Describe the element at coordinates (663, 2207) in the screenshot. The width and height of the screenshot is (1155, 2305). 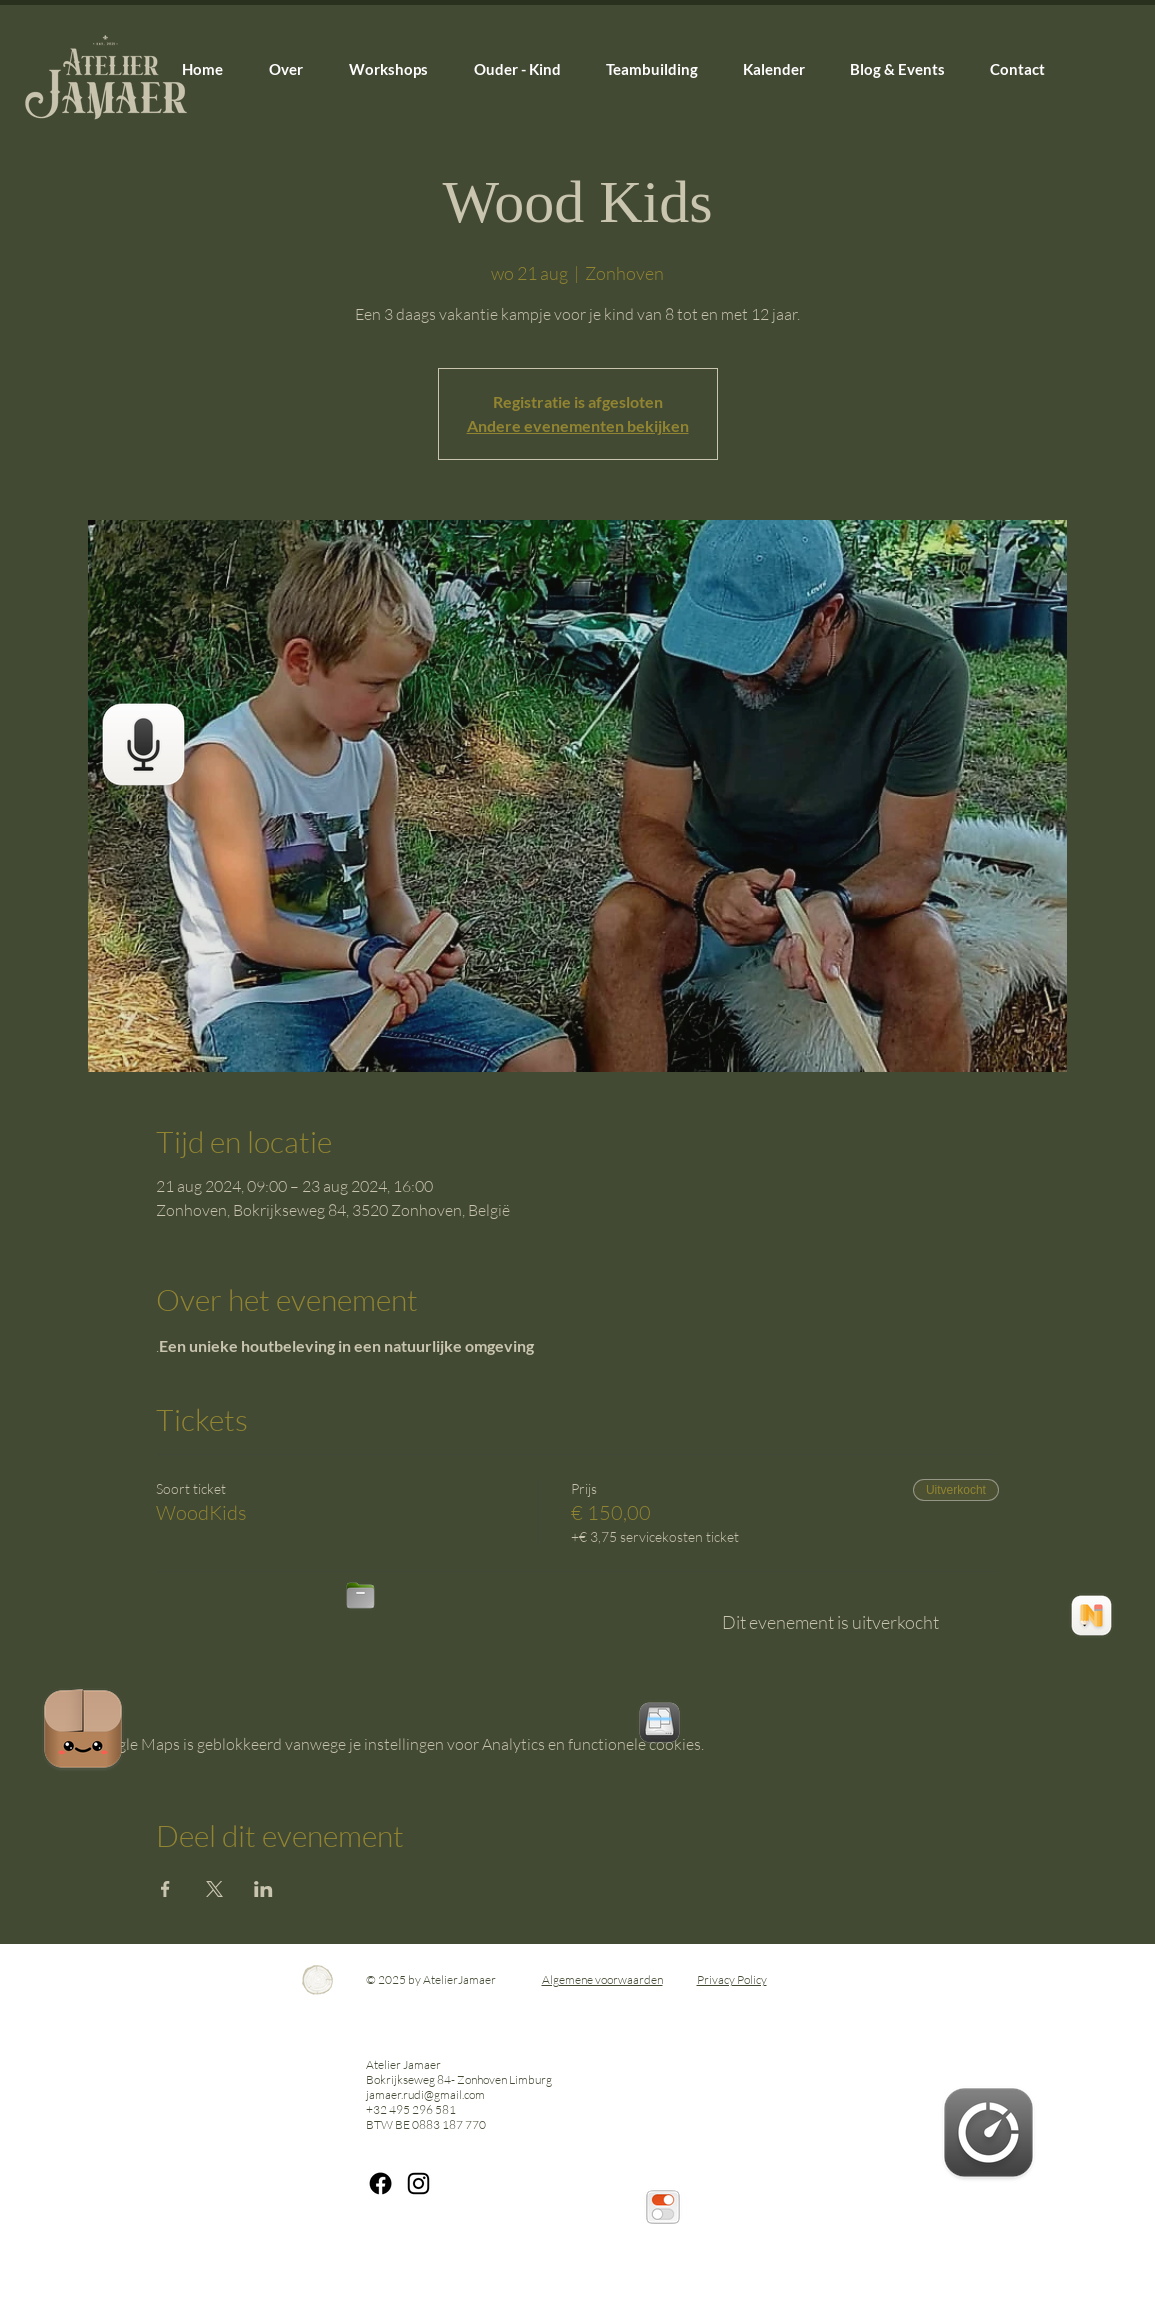
I see `open desktop preferences or settings` at that location.